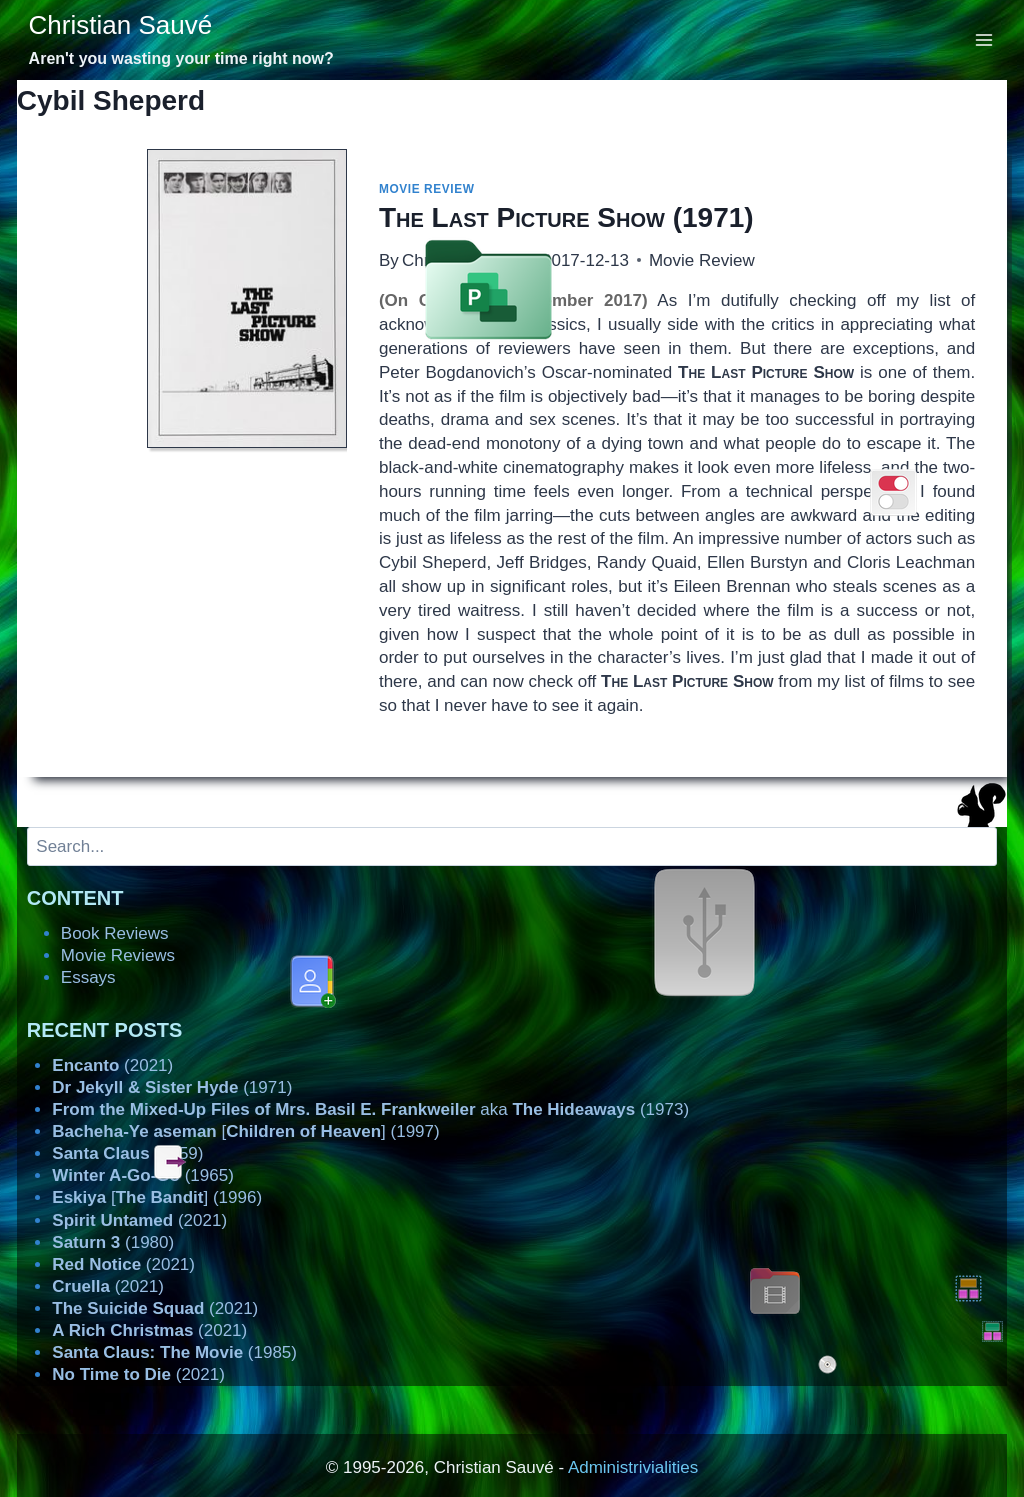 This screenshot has height=1497, width=1024. I want to click on export document to another location or format, so click(168, 1162).